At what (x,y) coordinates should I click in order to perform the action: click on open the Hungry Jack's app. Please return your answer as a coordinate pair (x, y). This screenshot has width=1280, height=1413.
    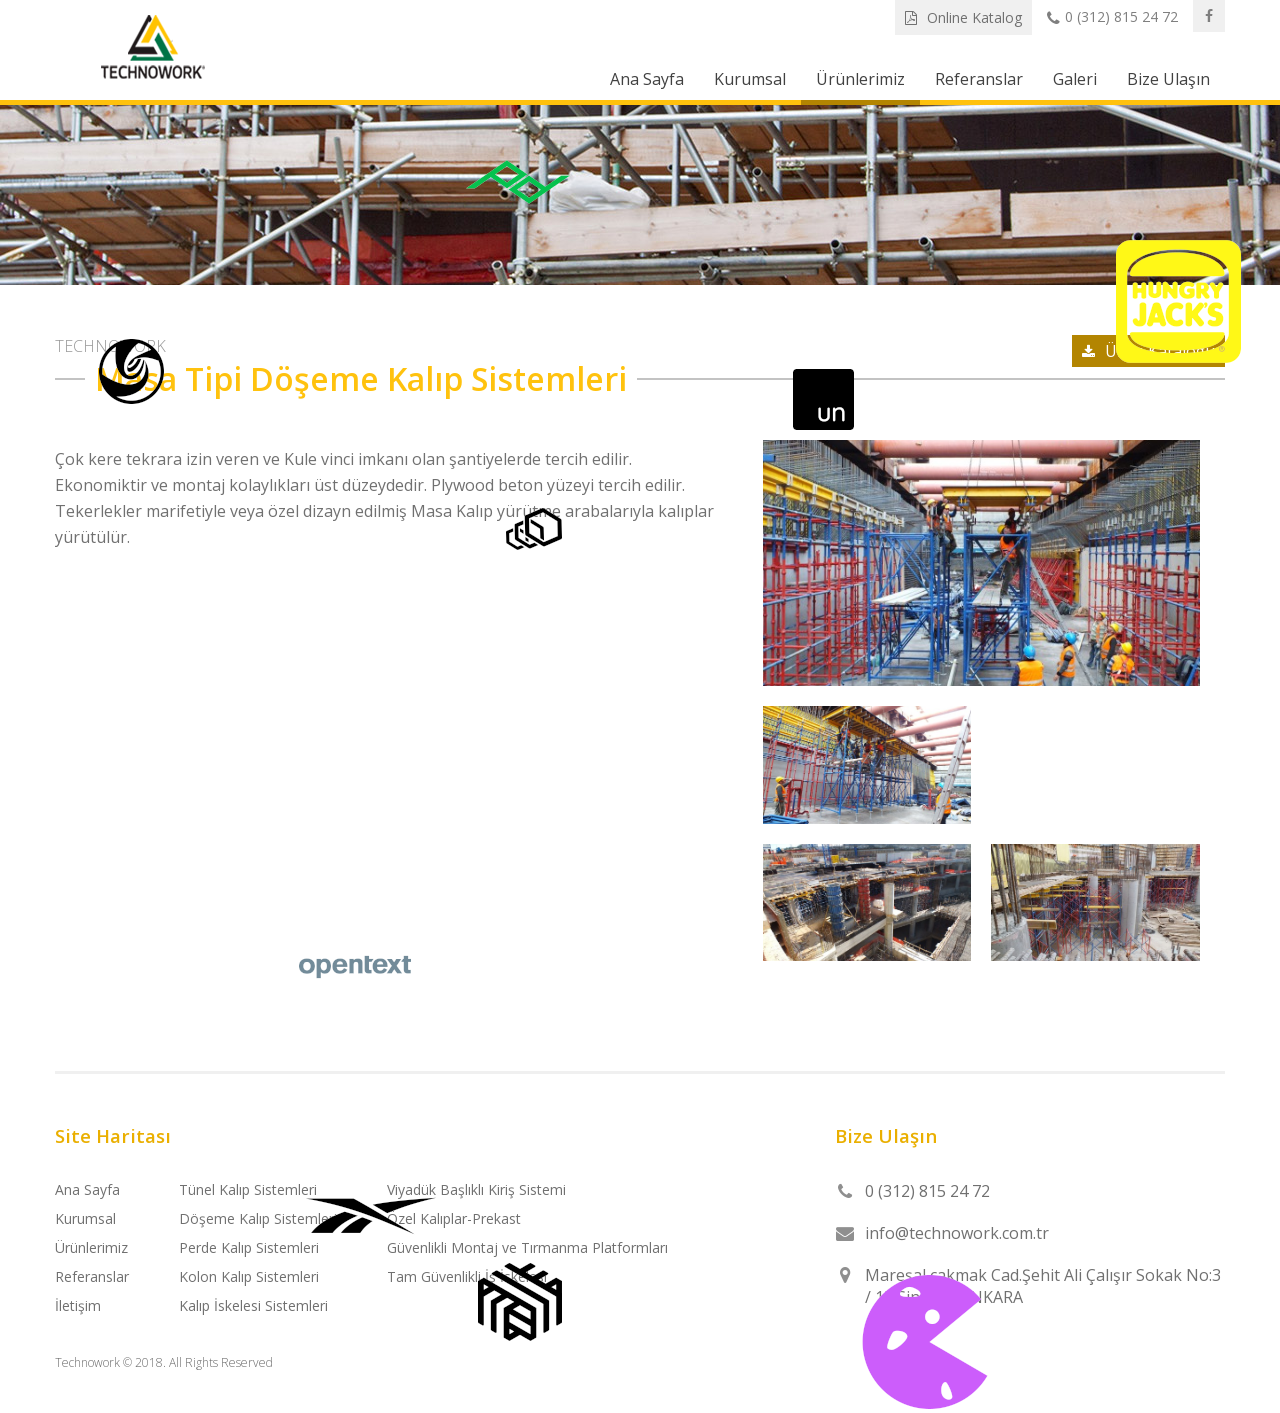
    Looking at the image, I should click on (1178, 301).